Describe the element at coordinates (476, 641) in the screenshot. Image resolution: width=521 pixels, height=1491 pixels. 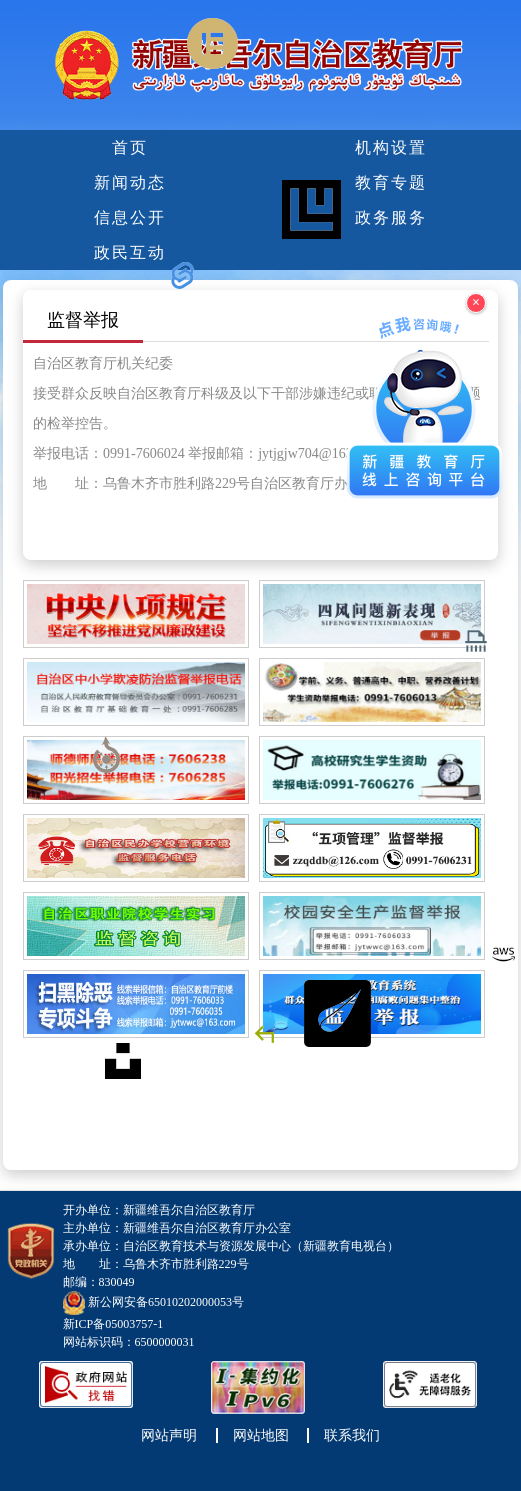
I see `permanently delete a document` at that location.